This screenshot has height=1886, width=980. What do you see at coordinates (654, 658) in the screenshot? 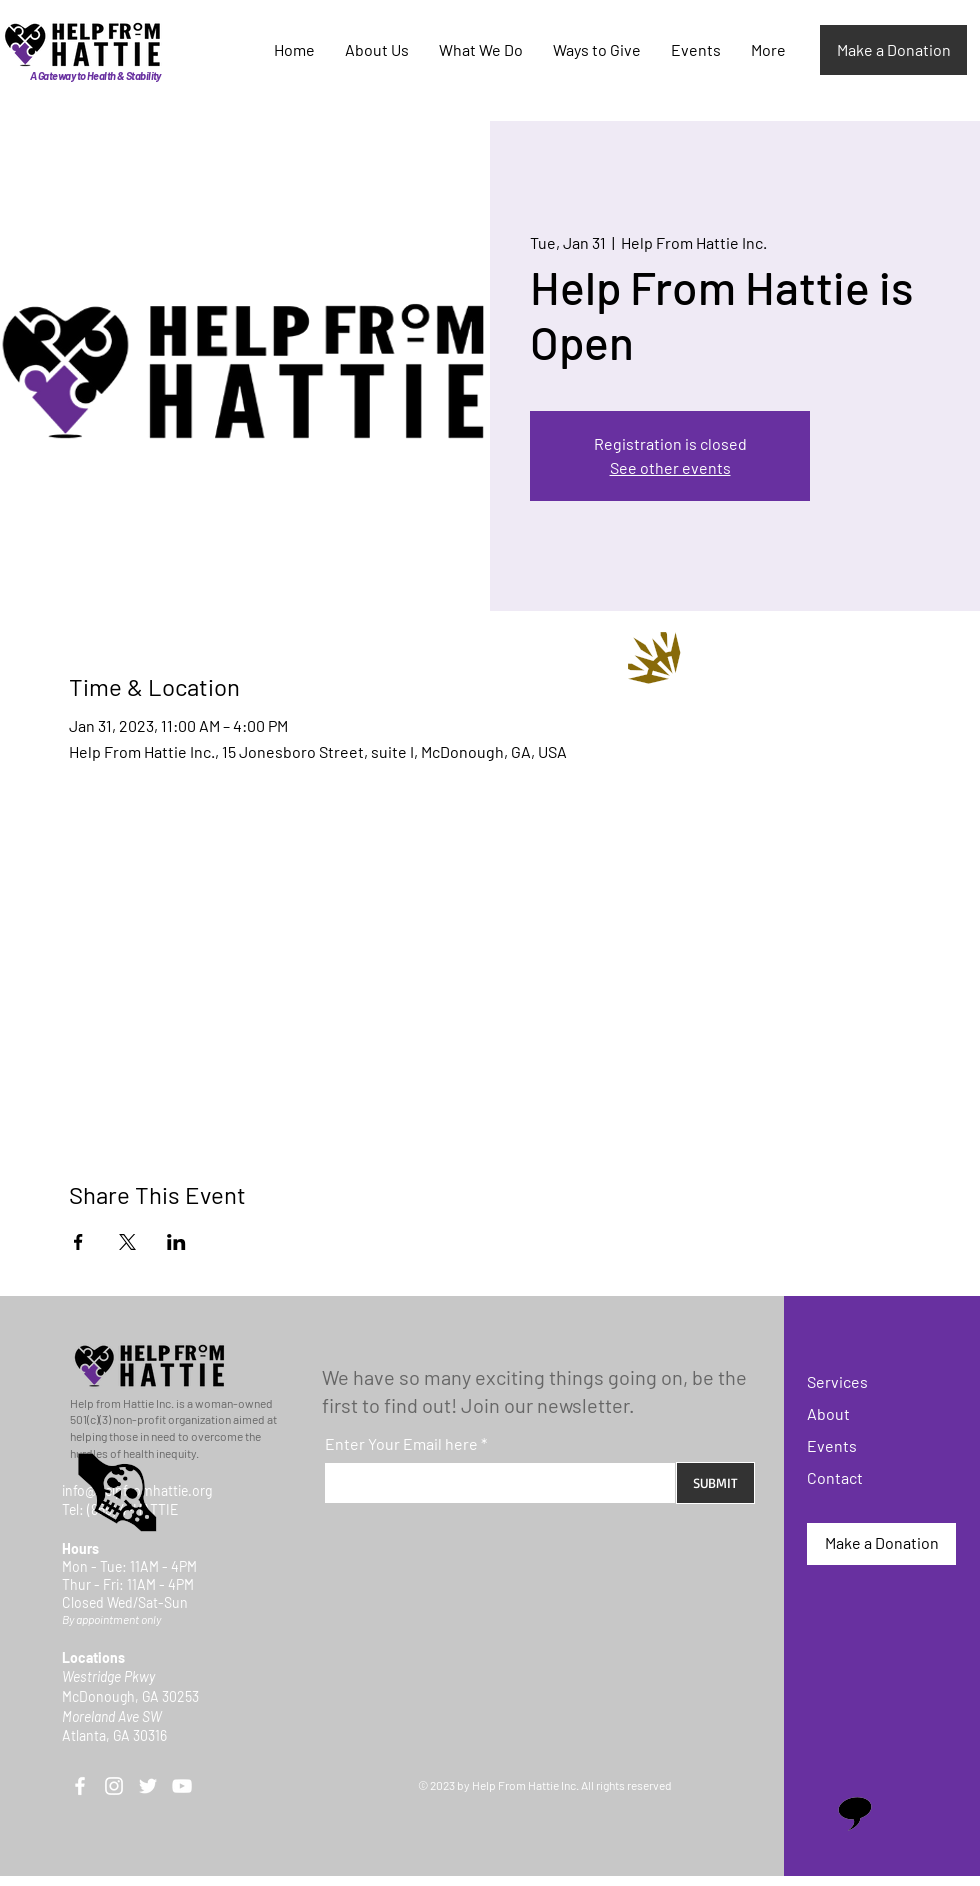
I see `indicates a collision or crash event` at bounding box center [654, 658].